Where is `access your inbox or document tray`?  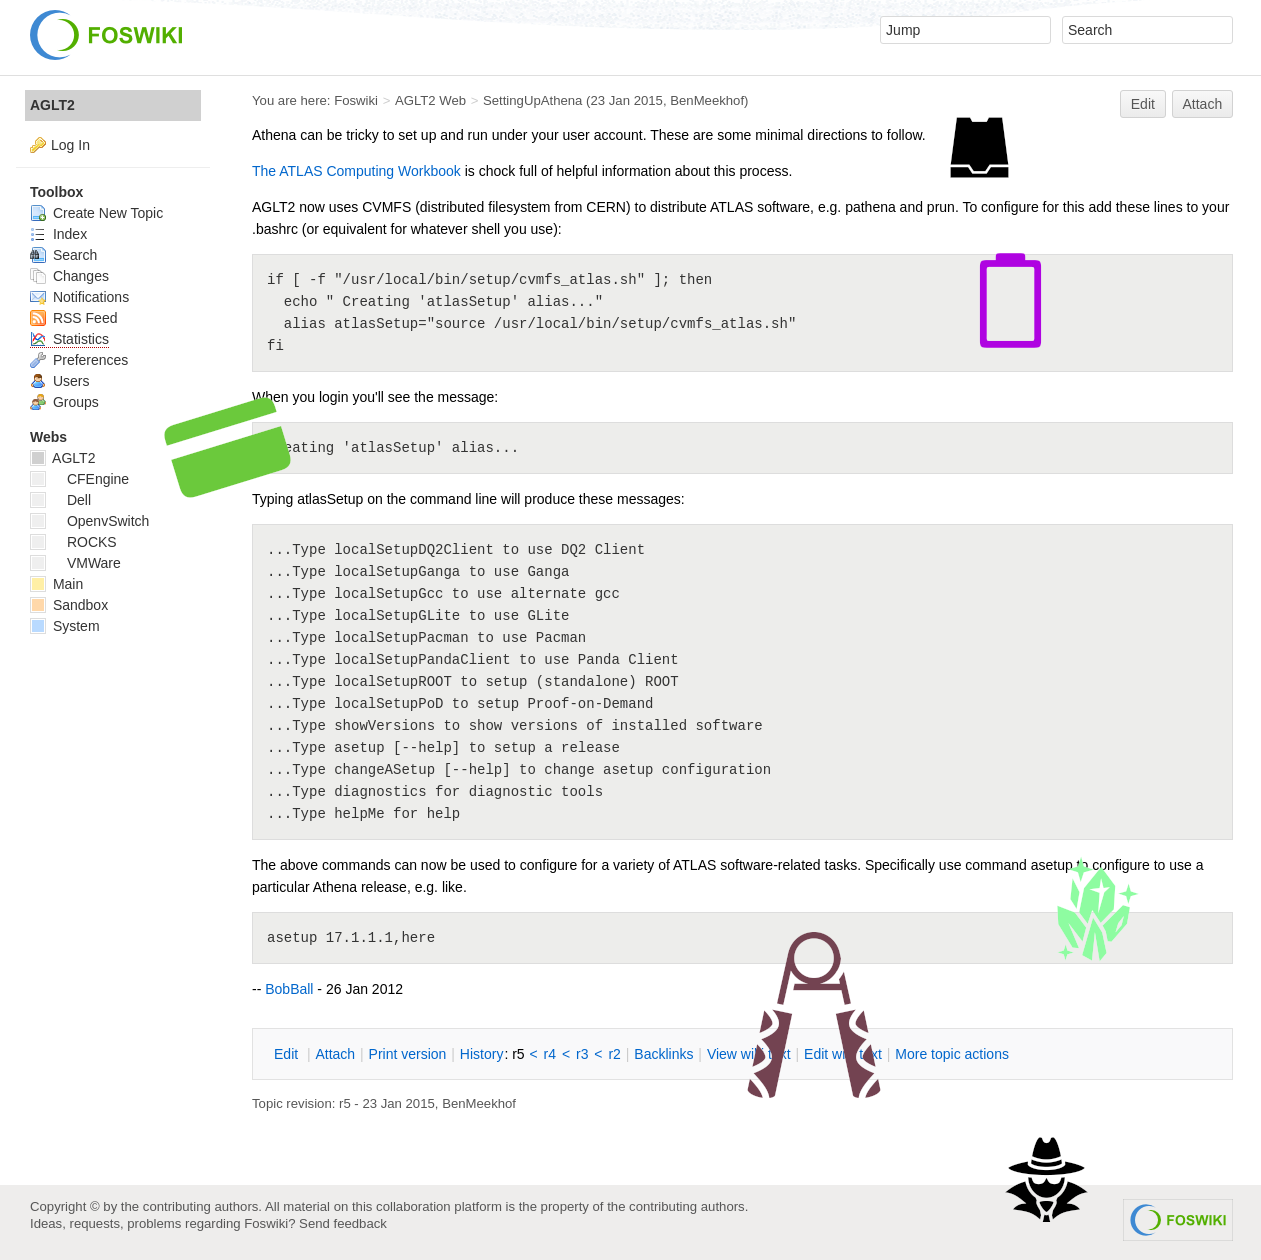 access your inbox or document tray is located at coordinates (979, 146).